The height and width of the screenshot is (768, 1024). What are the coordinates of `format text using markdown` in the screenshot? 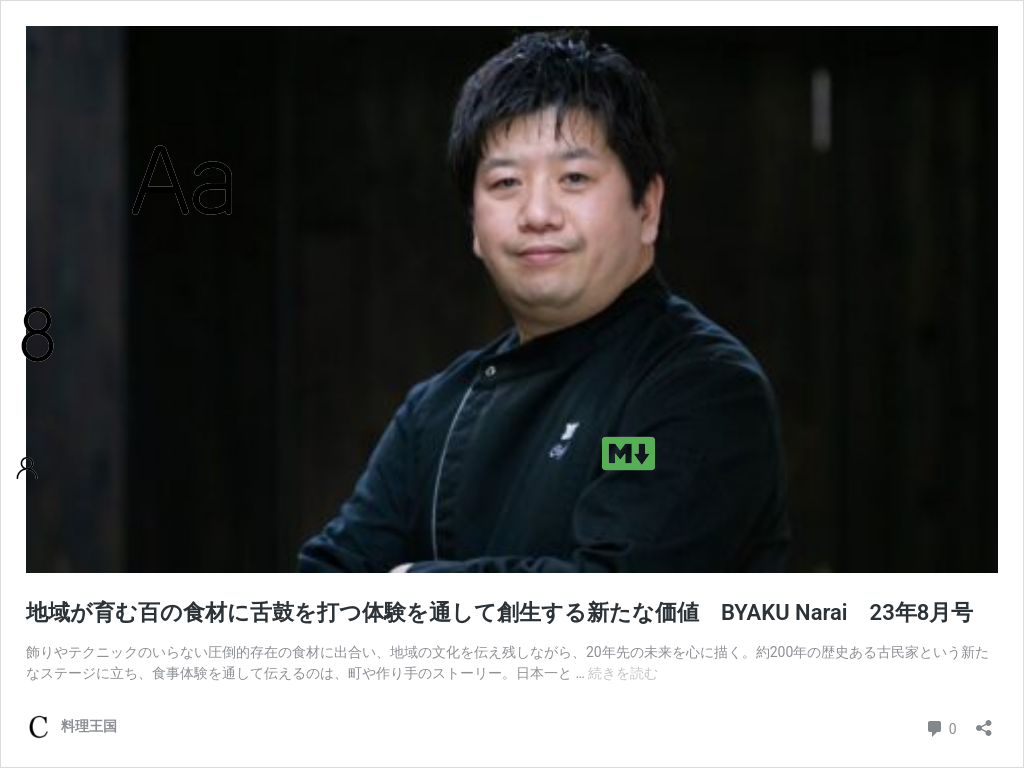 It's located at (628, 453).